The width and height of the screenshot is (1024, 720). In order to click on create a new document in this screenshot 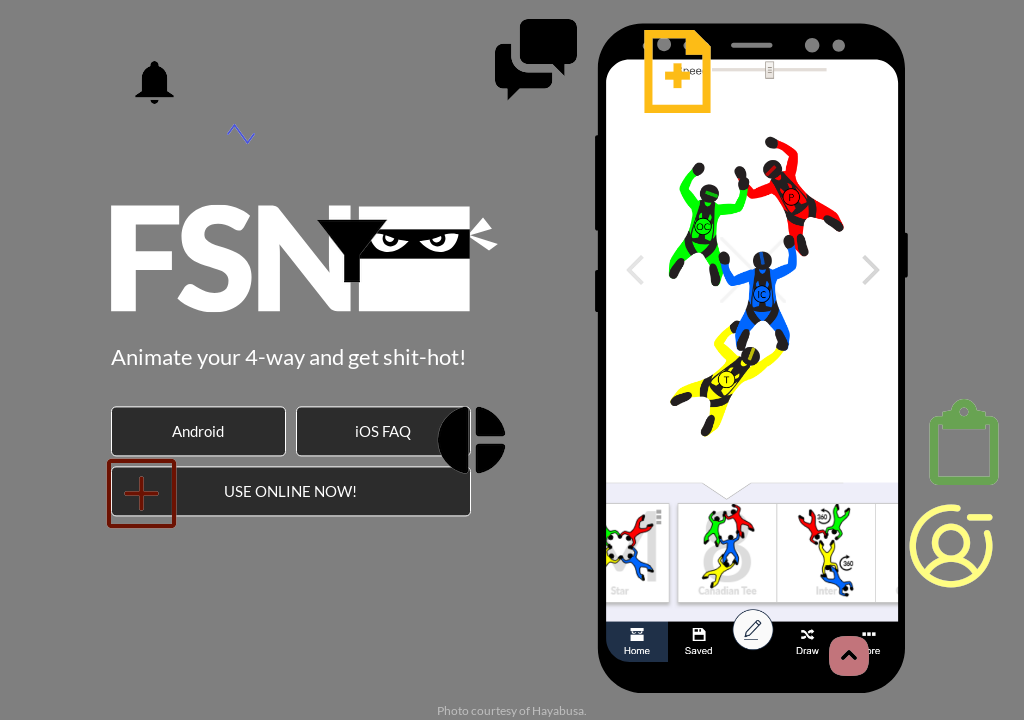, I will do `click(677, 71)`.